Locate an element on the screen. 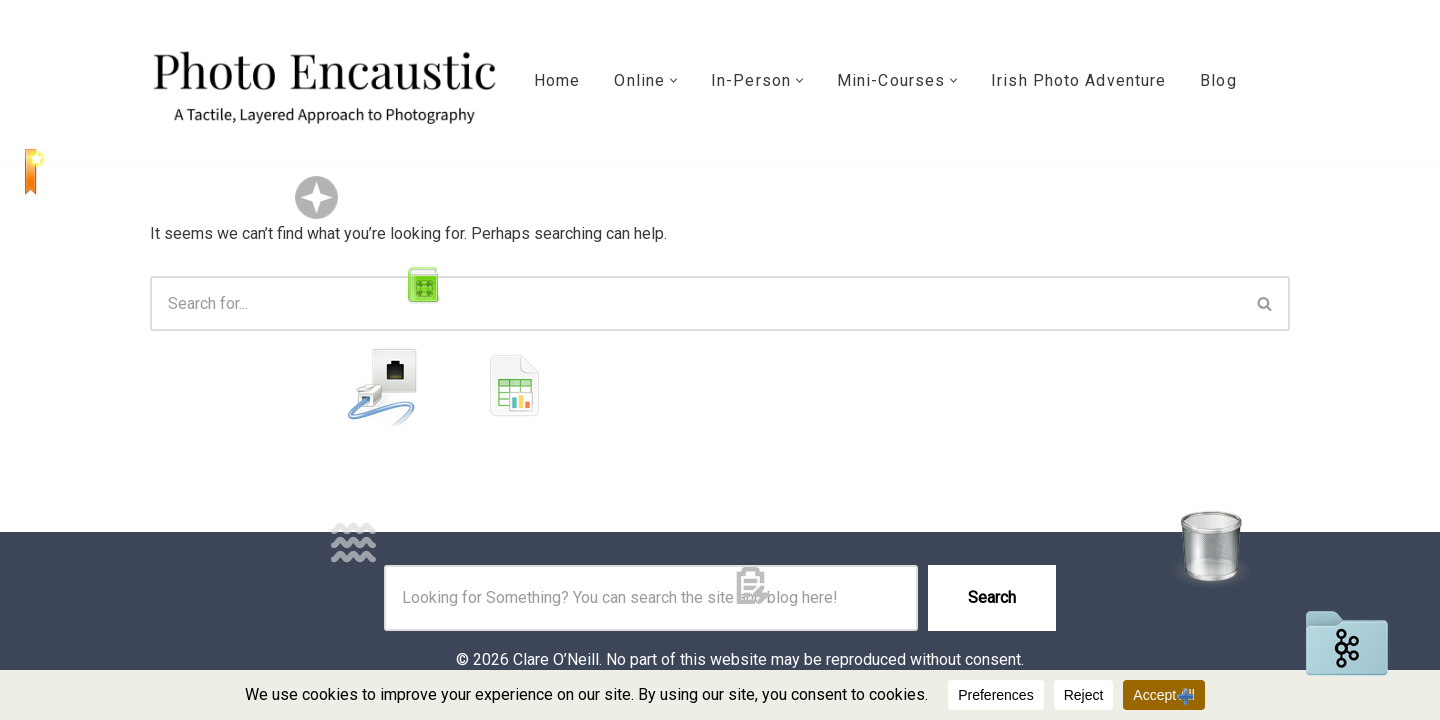  add a new item to a list is located at coordinates (1185, 697).